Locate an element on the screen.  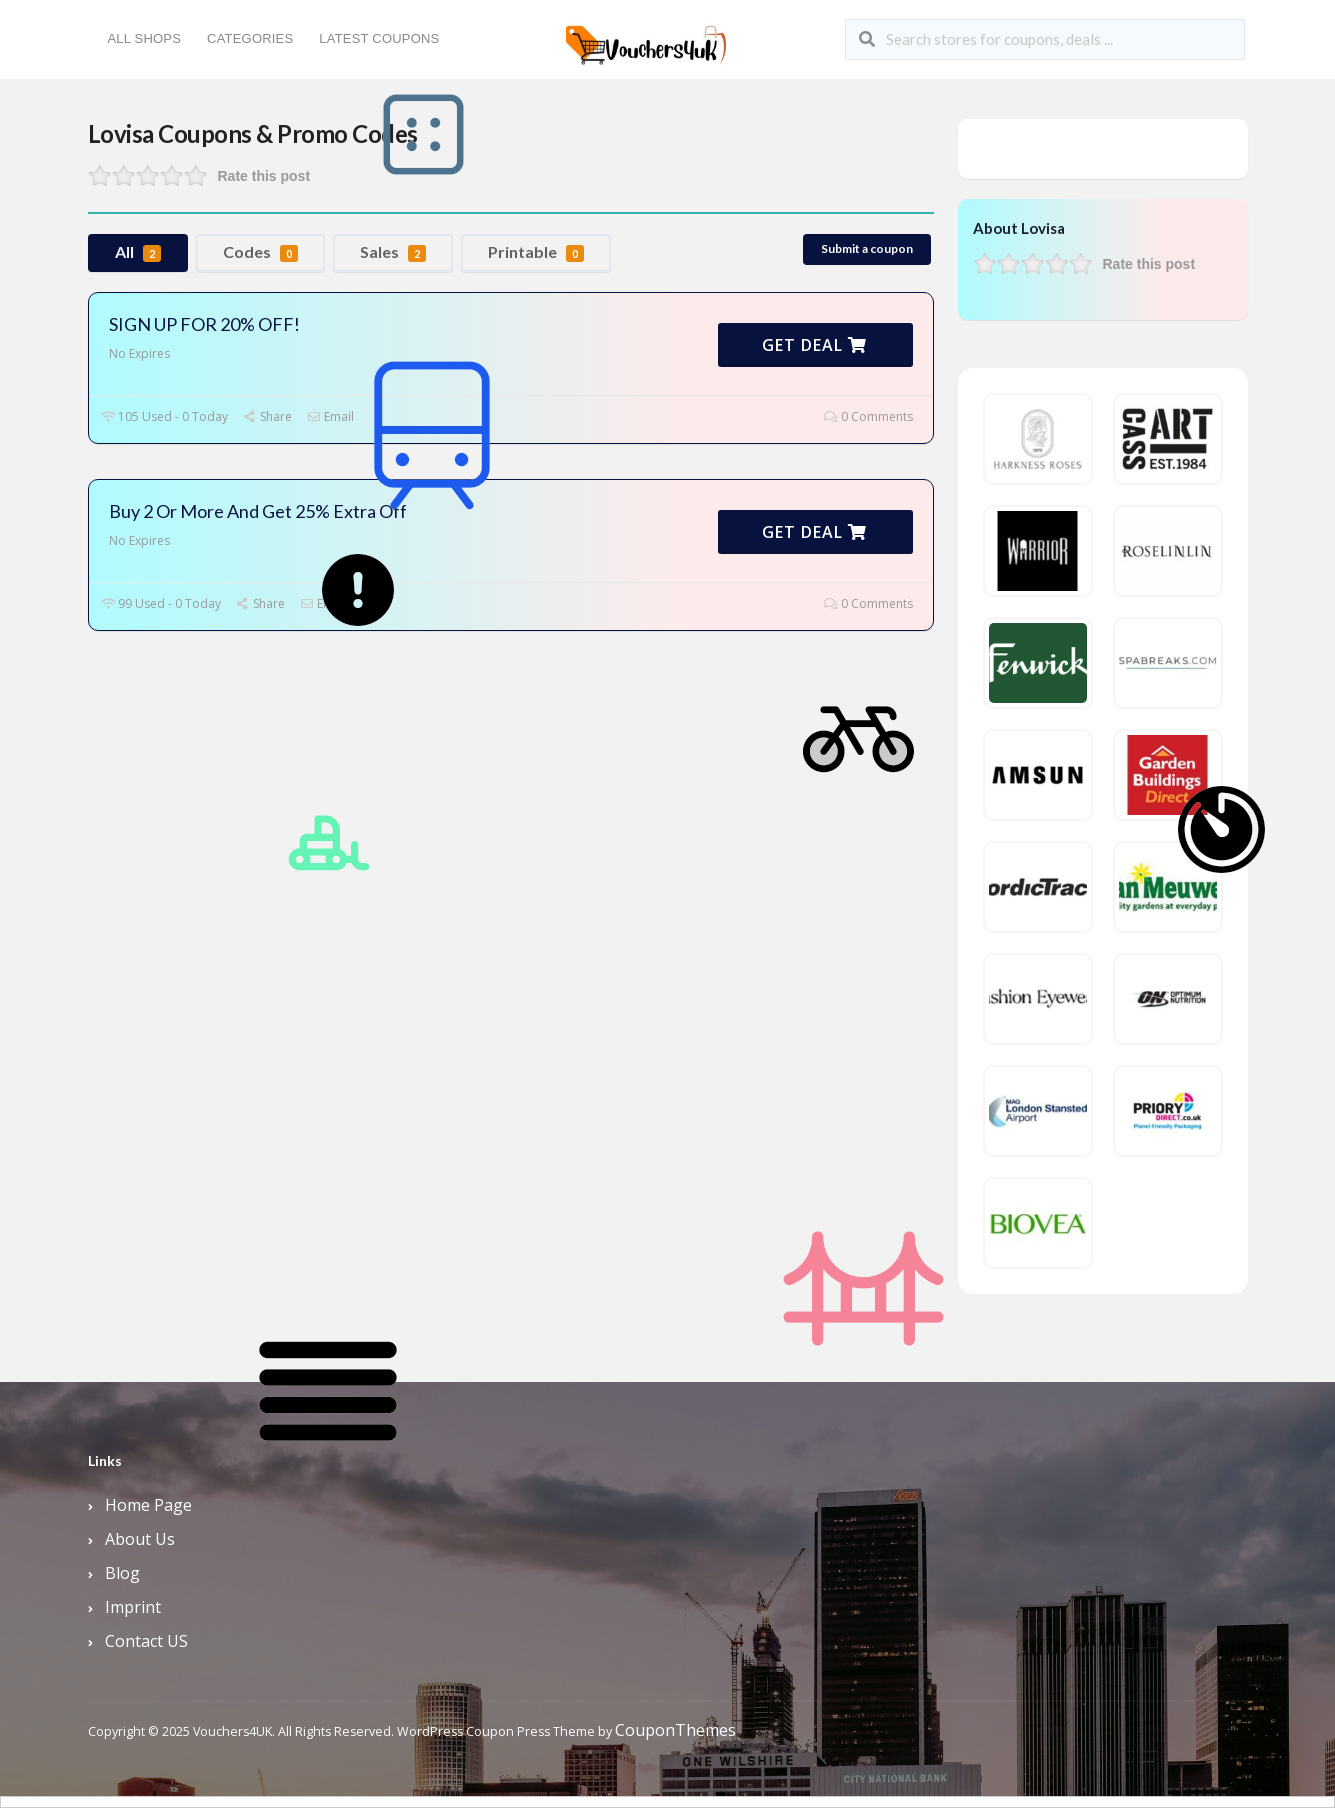
set or start a timer is located at coordinates (1221, 829).